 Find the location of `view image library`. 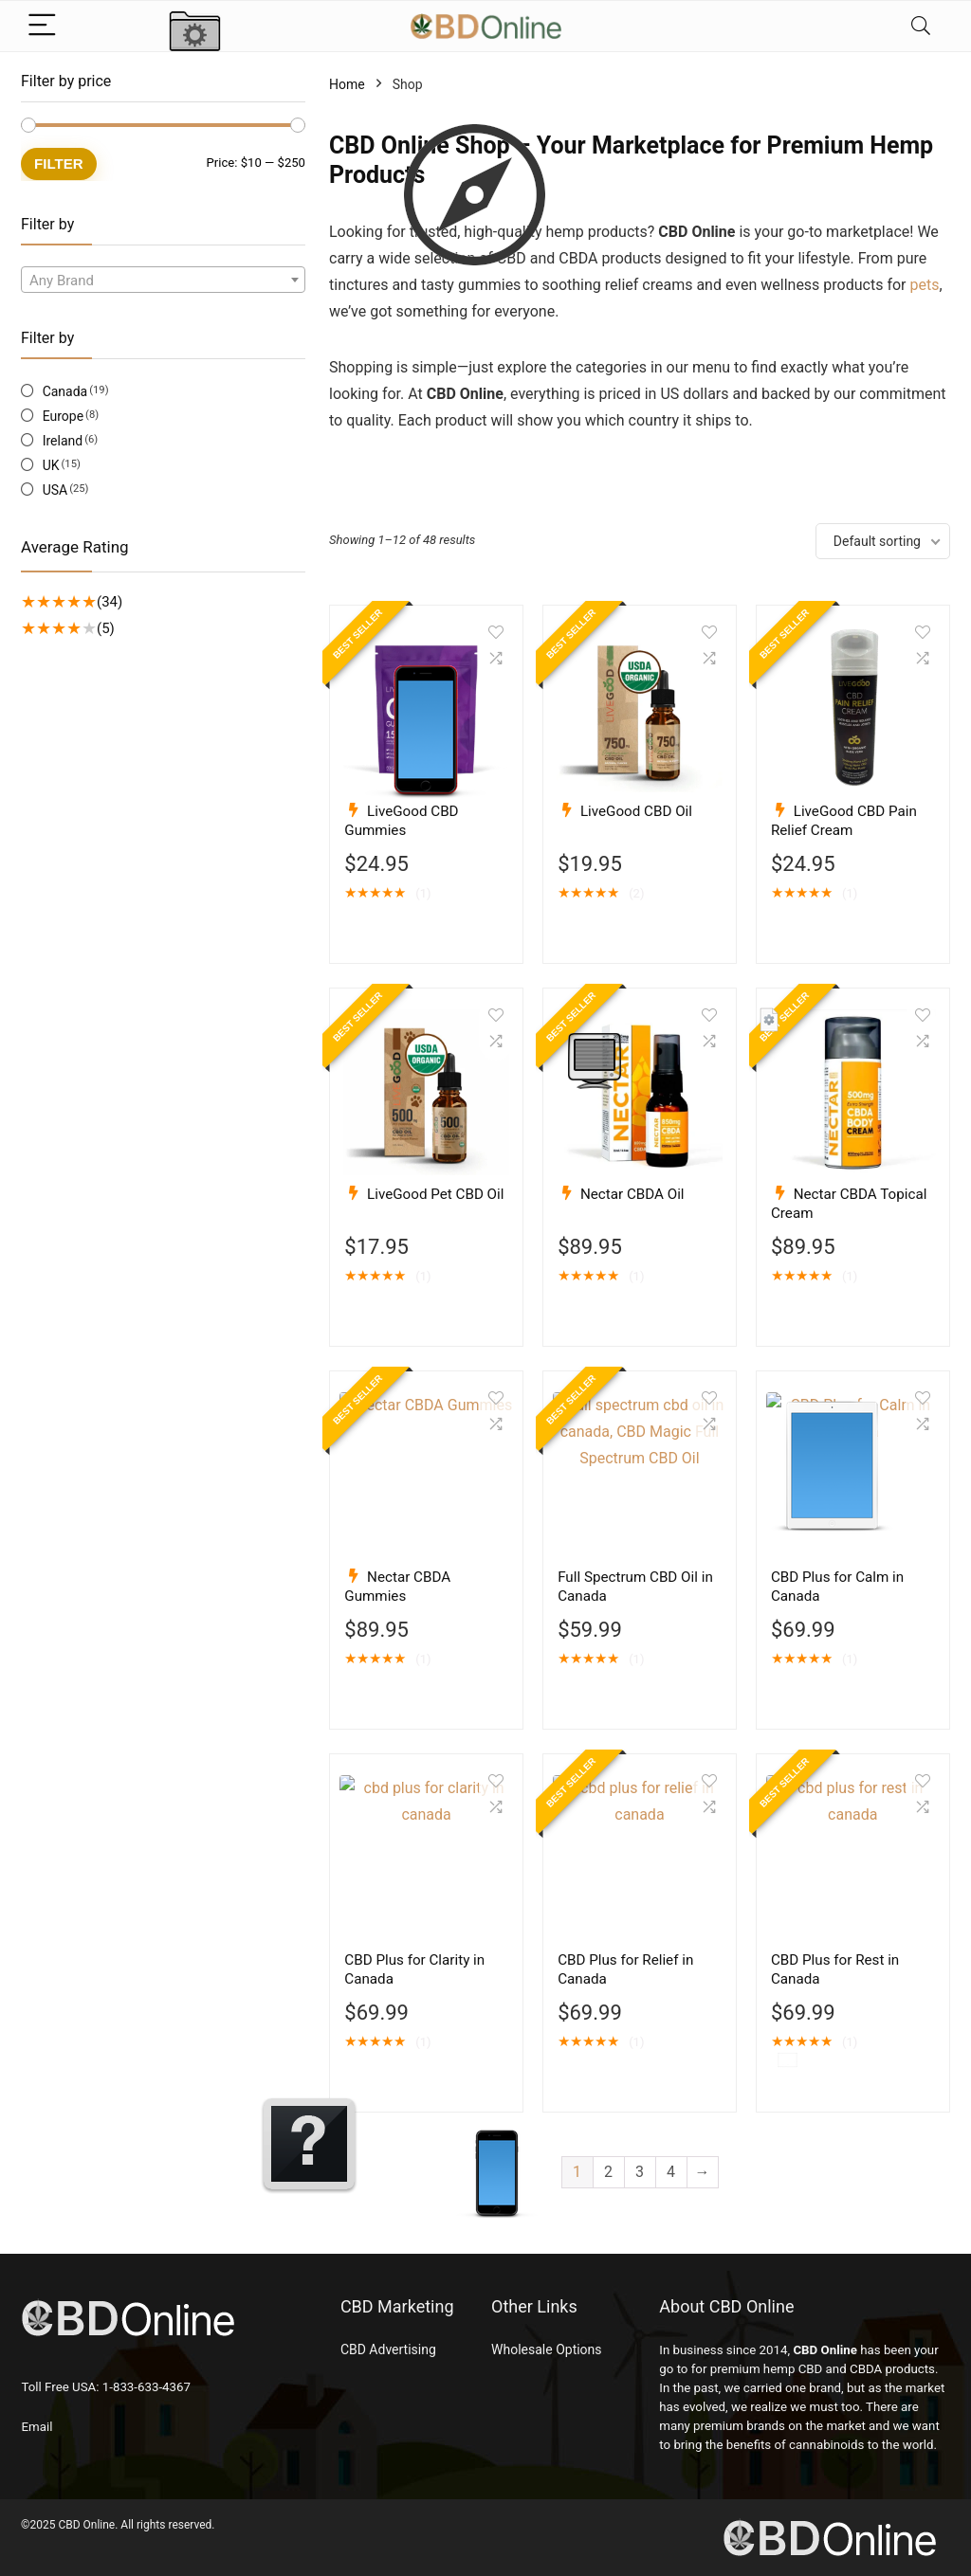

view image library is located at coordinates (787, 2059).